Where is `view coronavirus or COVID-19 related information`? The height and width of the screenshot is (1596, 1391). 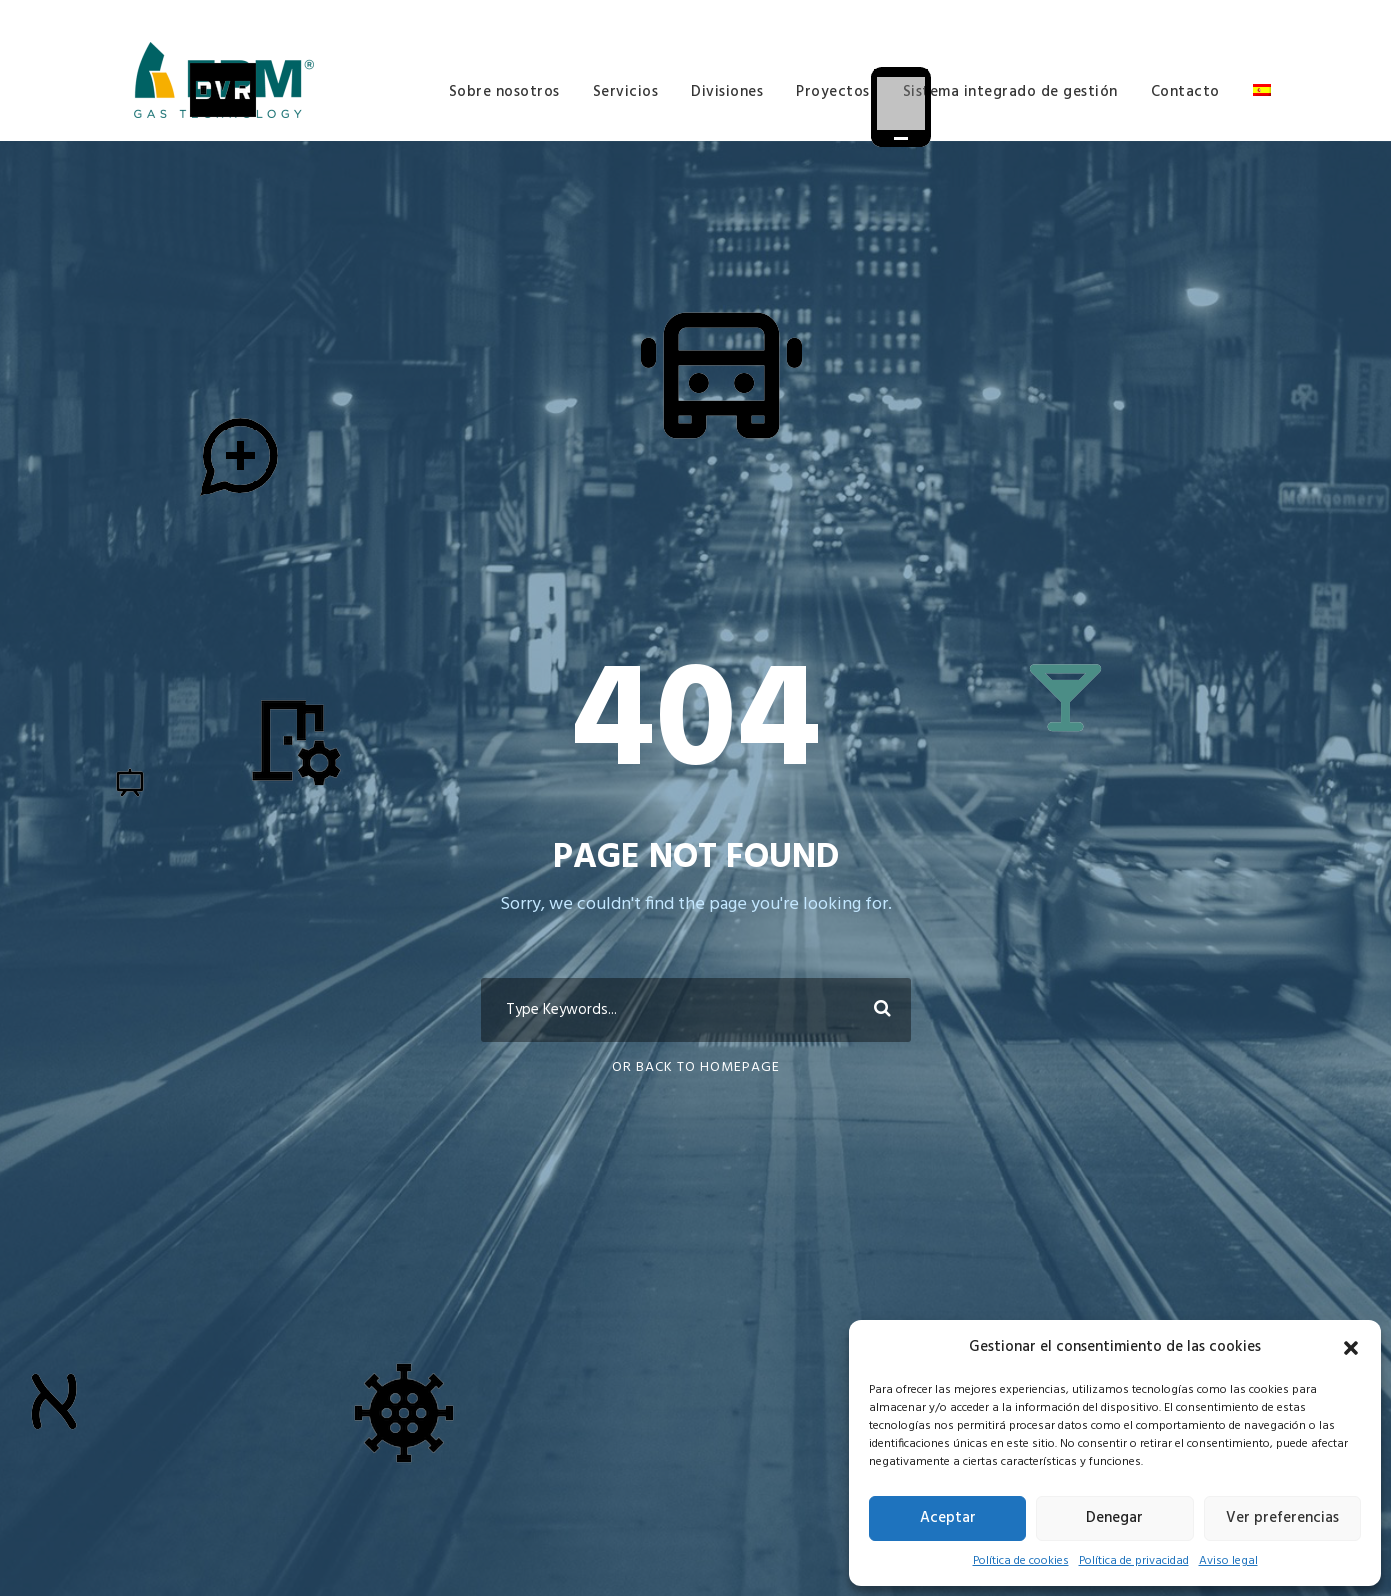 view coronavirus or COVID-19 related information is located at coordinates (404, 1413).